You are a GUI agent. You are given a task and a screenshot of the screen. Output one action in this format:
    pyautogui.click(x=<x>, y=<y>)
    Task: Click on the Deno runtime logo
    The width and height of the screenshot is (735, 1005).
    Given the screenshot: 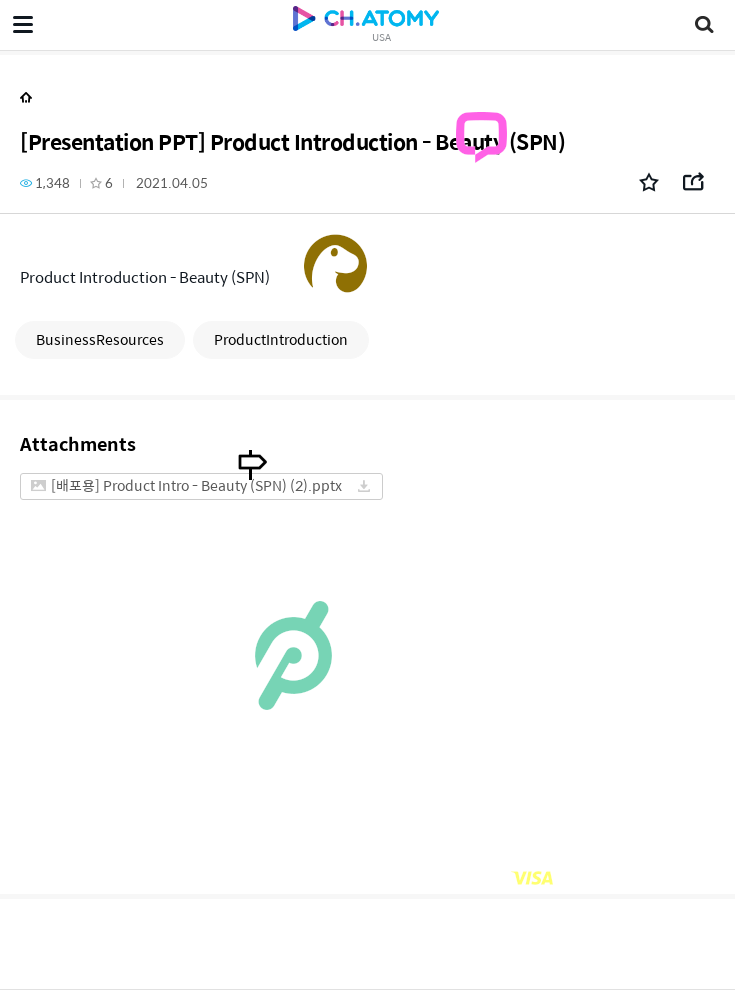 What is the action you would take?
    pyautogui.click(x=335, y=263)
    